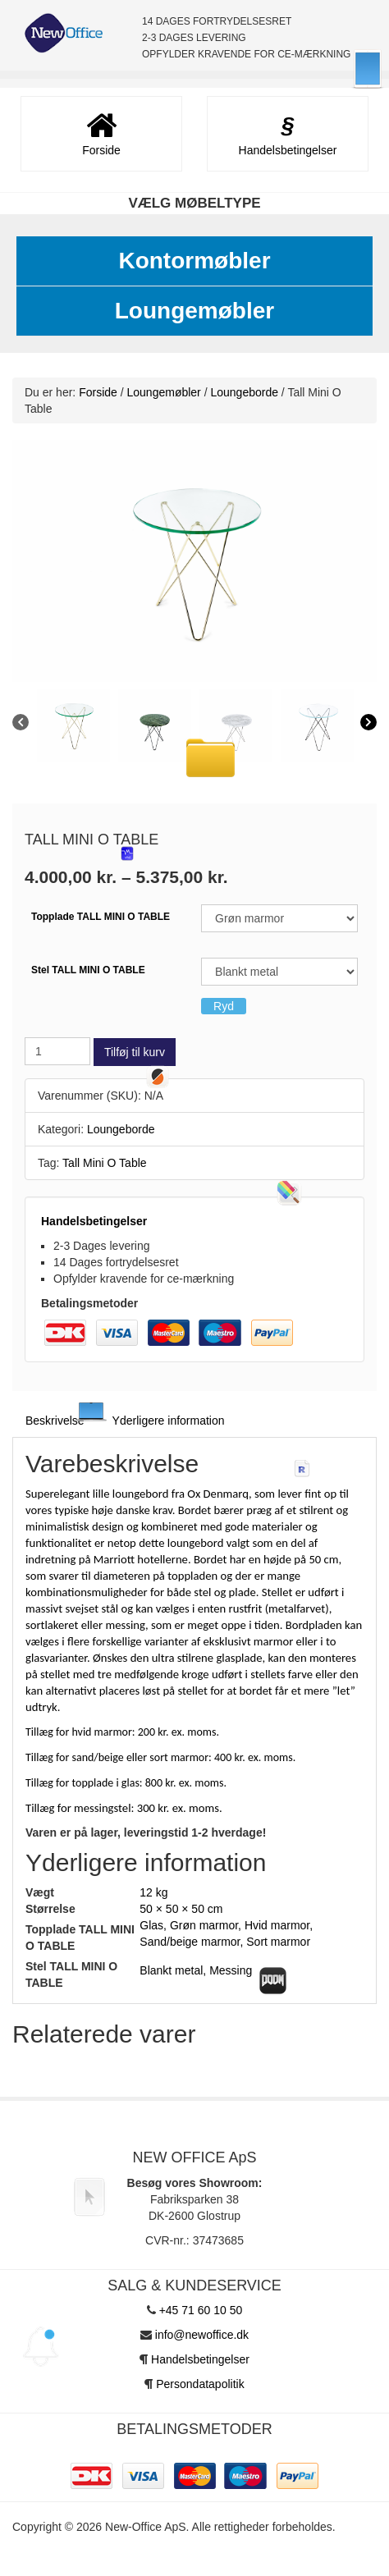 Image resolution: width=389 pixels, height=2576 pixels. Describe the element at coordinates (272, 1980) in the screenshot. I see `launch DOOM (2016) game` at that location.